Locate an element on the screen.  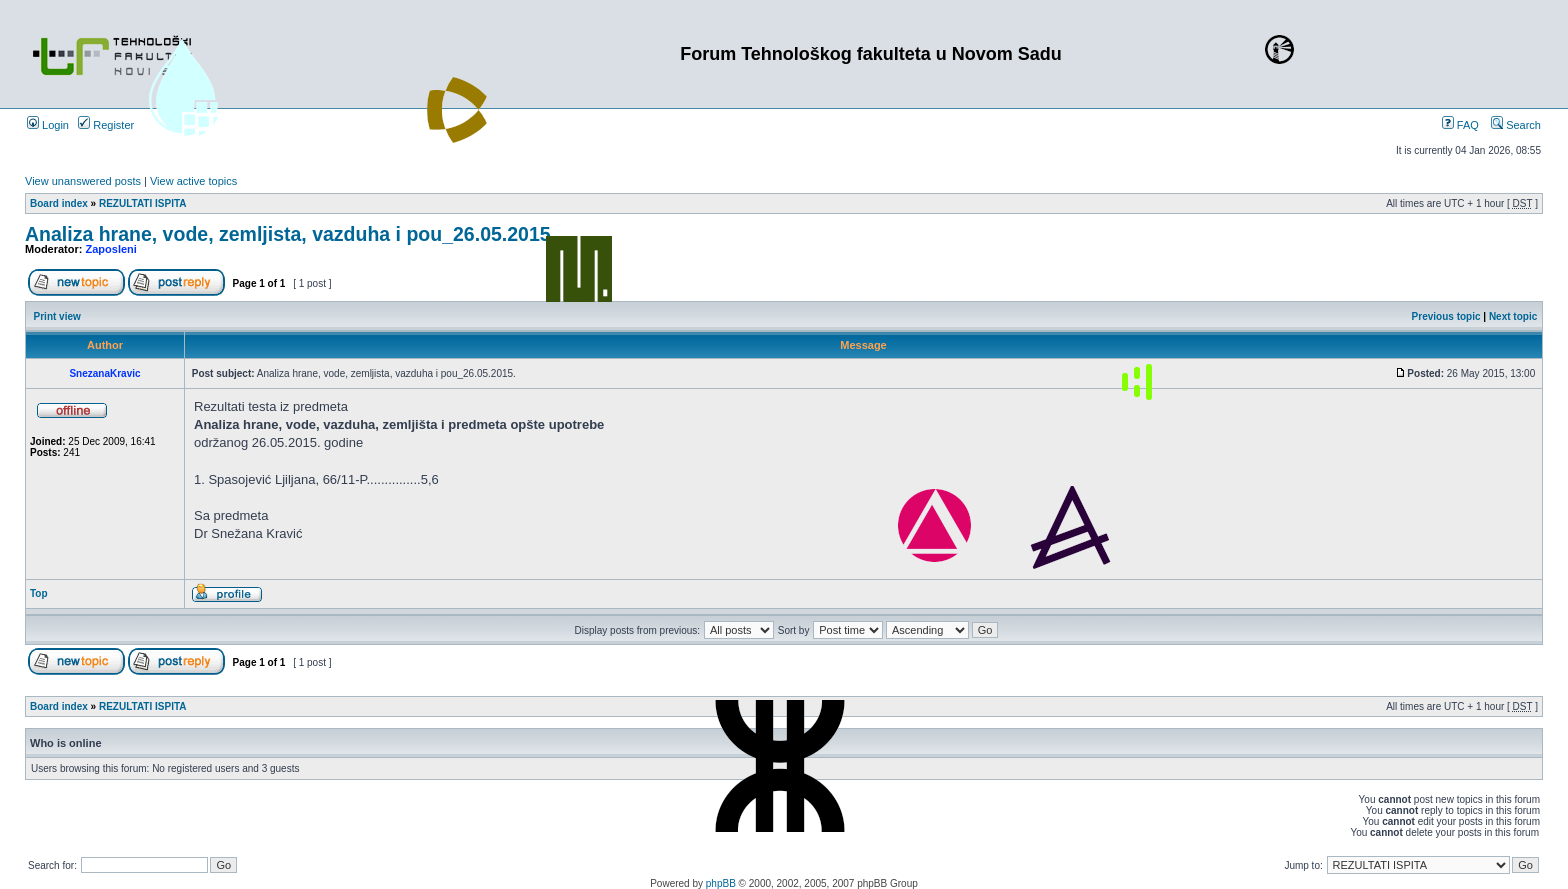
open hyperskill learning platform is located at coordinates (1137, 382).